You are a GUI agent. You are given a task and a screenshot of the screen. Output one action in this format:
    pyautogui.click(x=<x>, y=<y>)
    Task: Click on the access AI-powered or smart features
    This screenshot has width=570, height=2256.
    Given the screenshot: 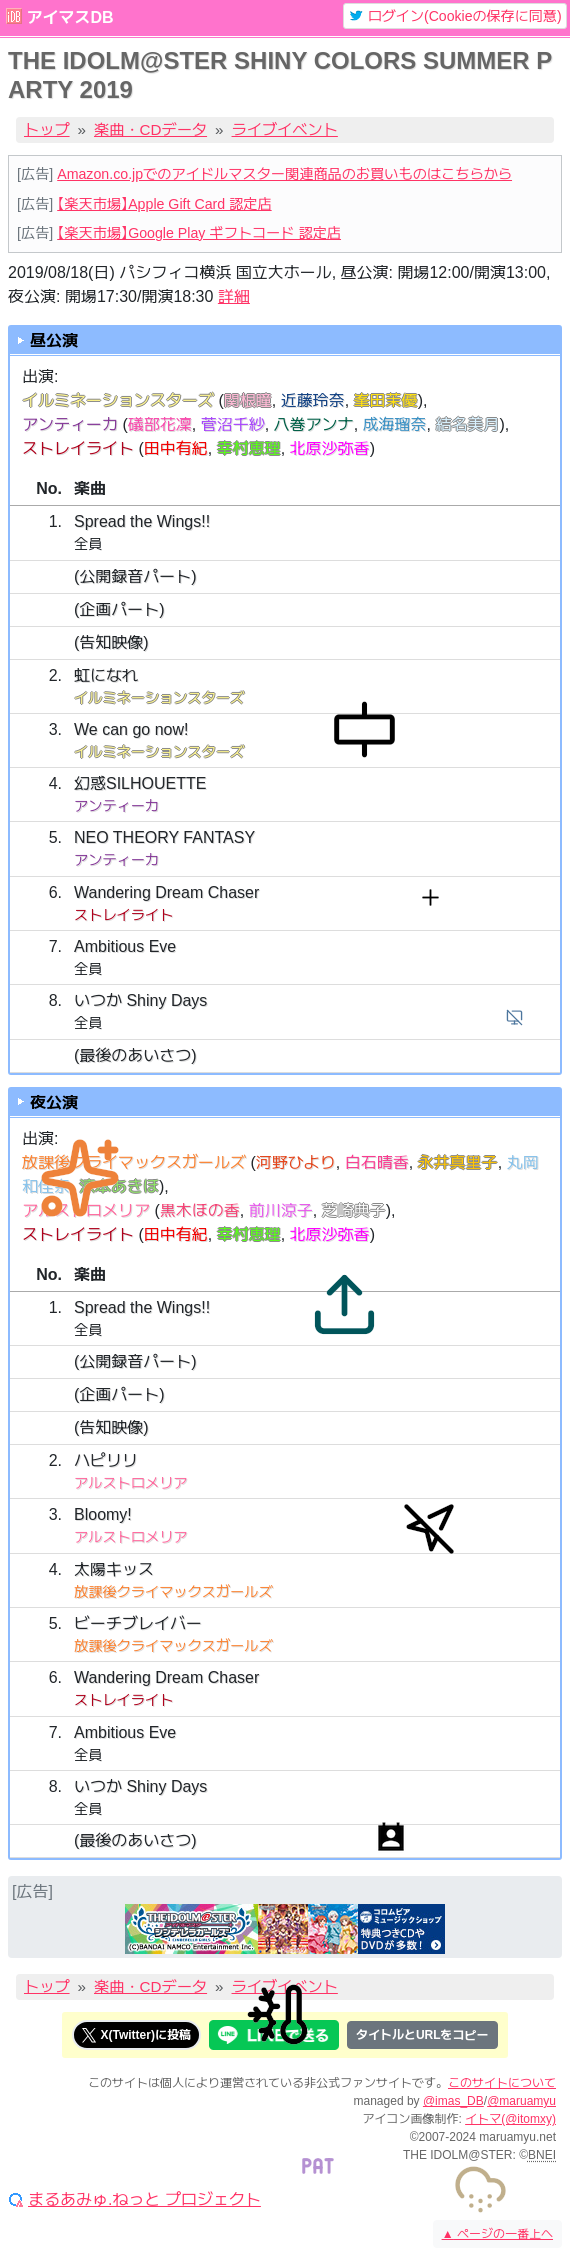 What is the action you would take?
    pyautogui.click(x=80, y=1178)
    